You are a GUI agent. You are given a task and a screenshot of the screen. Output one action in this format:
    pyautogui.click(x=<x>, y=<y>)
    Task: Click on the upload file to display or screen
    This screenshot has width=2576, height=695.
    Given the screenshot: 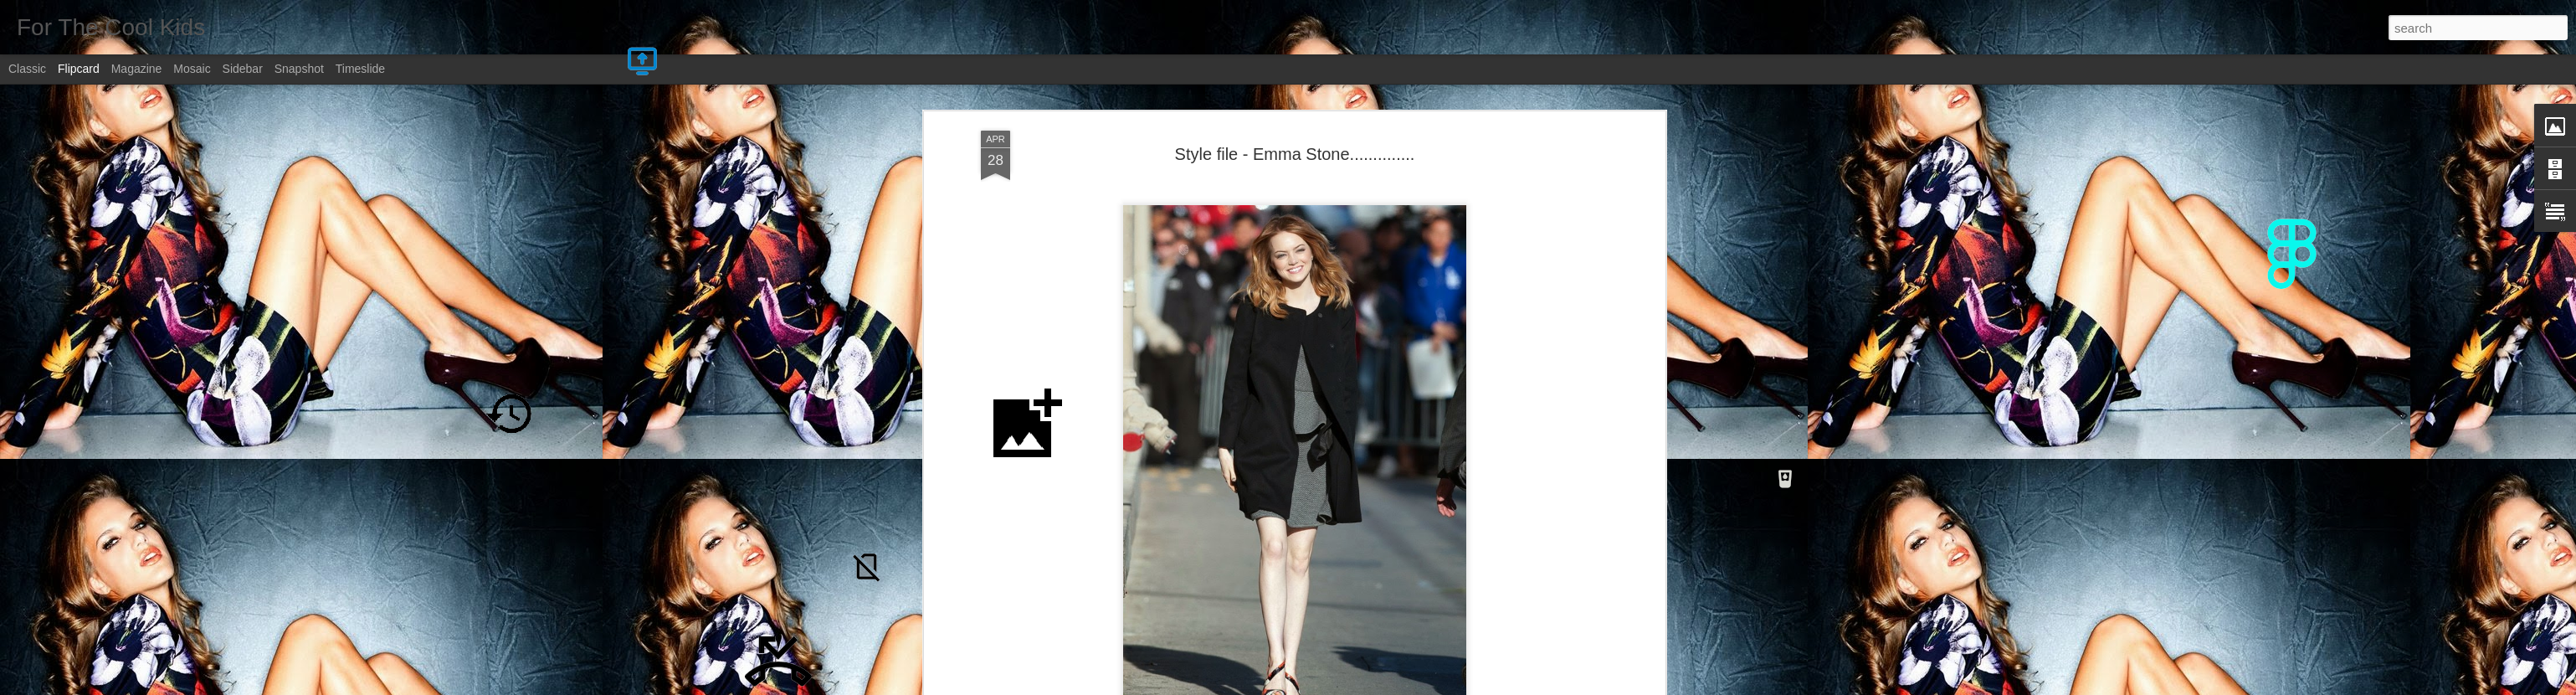 What is the action you would take?
    pyautogui.click(x=642, y=59)
    